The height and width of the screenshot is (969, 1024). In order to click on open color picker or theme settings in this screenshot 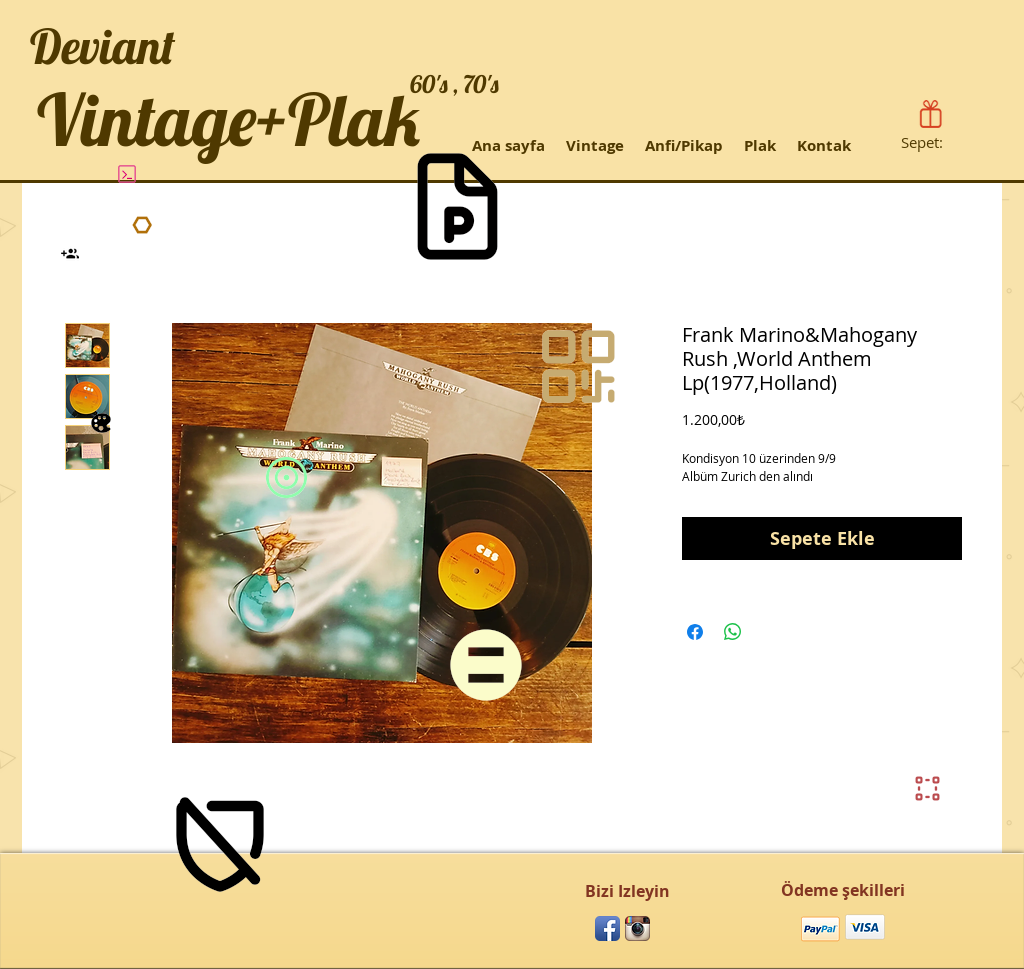, I will do `click(101, 423)`.